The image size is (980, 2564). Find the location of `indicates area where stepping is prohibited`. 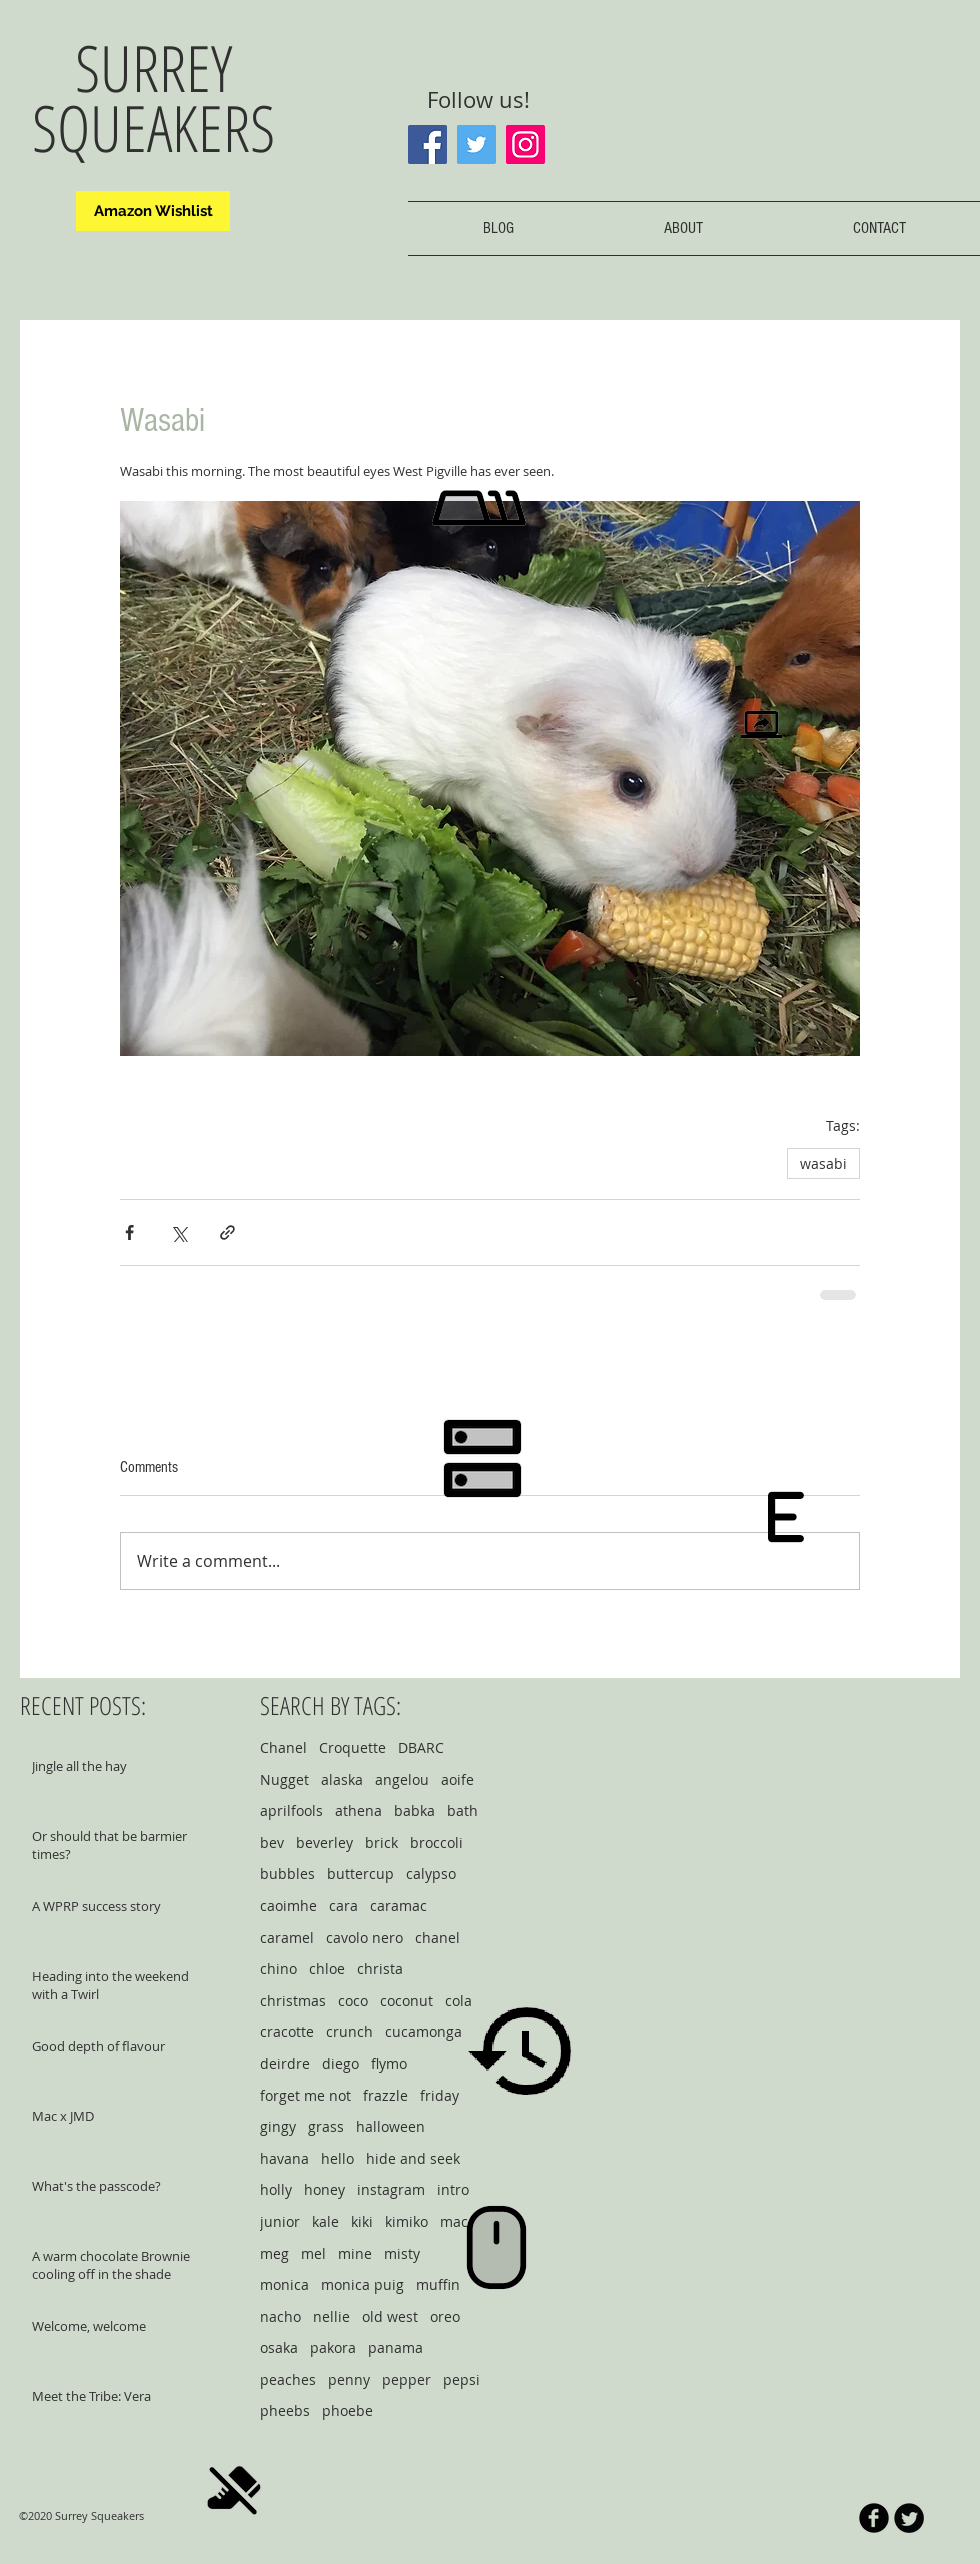

indicates area where stepping is prohibited is located at coordinates (235, 2489).